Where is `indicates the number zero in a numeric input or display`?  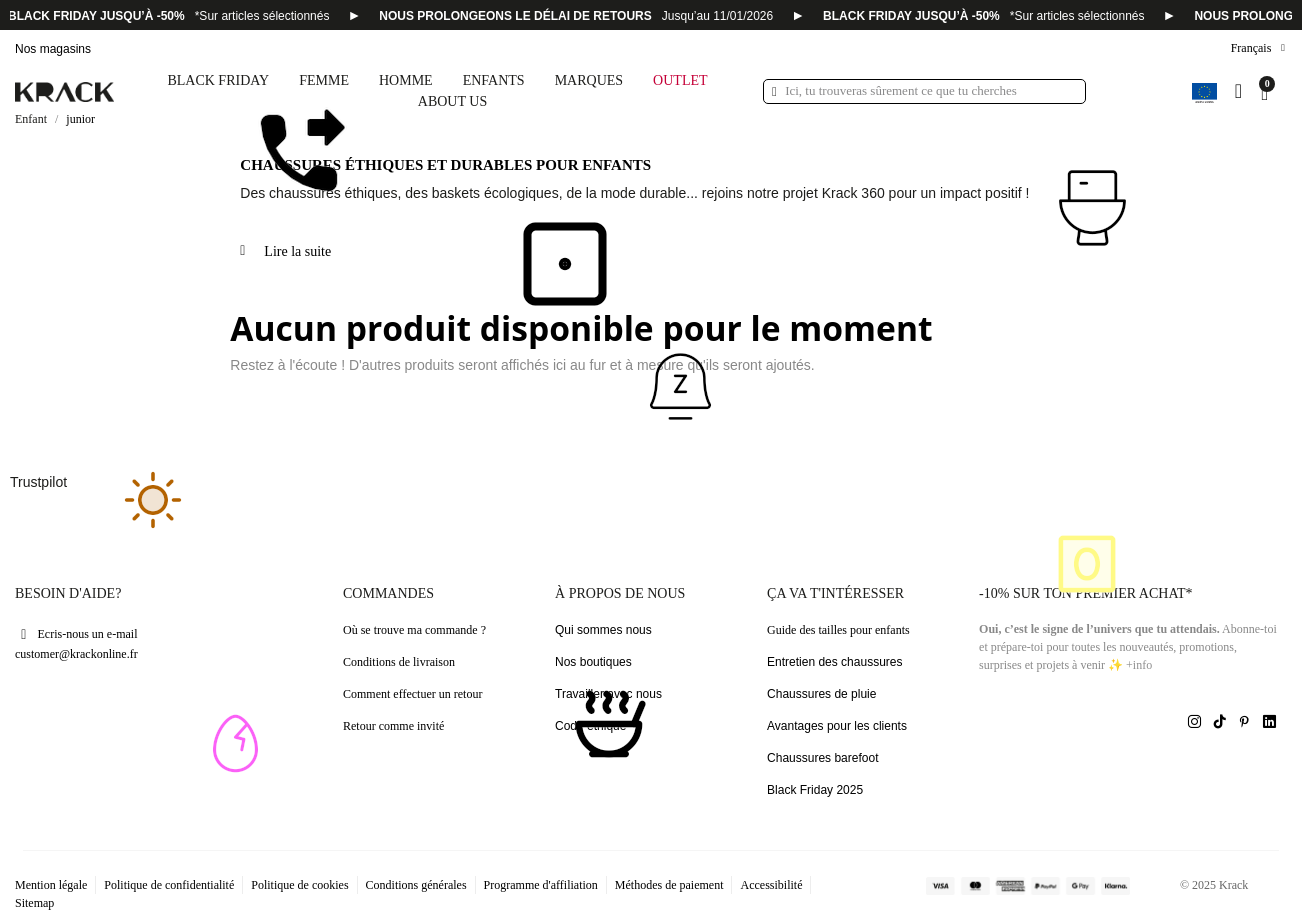 indicates the number zero in a numeric input or display is located at coordinates (1087, 564).